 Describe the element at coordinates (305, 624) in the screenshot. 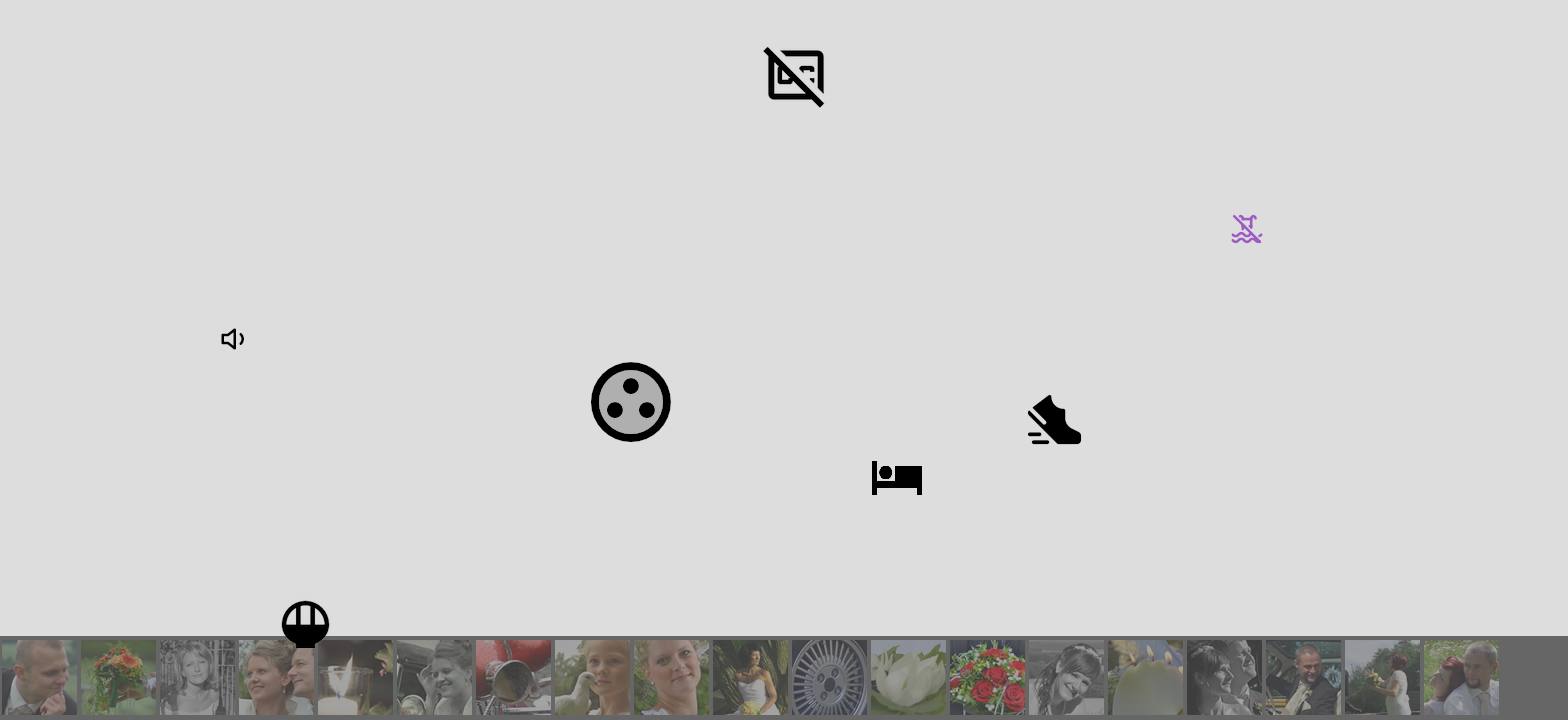

I see `browse asian or rice-based cuisine options` at that location.